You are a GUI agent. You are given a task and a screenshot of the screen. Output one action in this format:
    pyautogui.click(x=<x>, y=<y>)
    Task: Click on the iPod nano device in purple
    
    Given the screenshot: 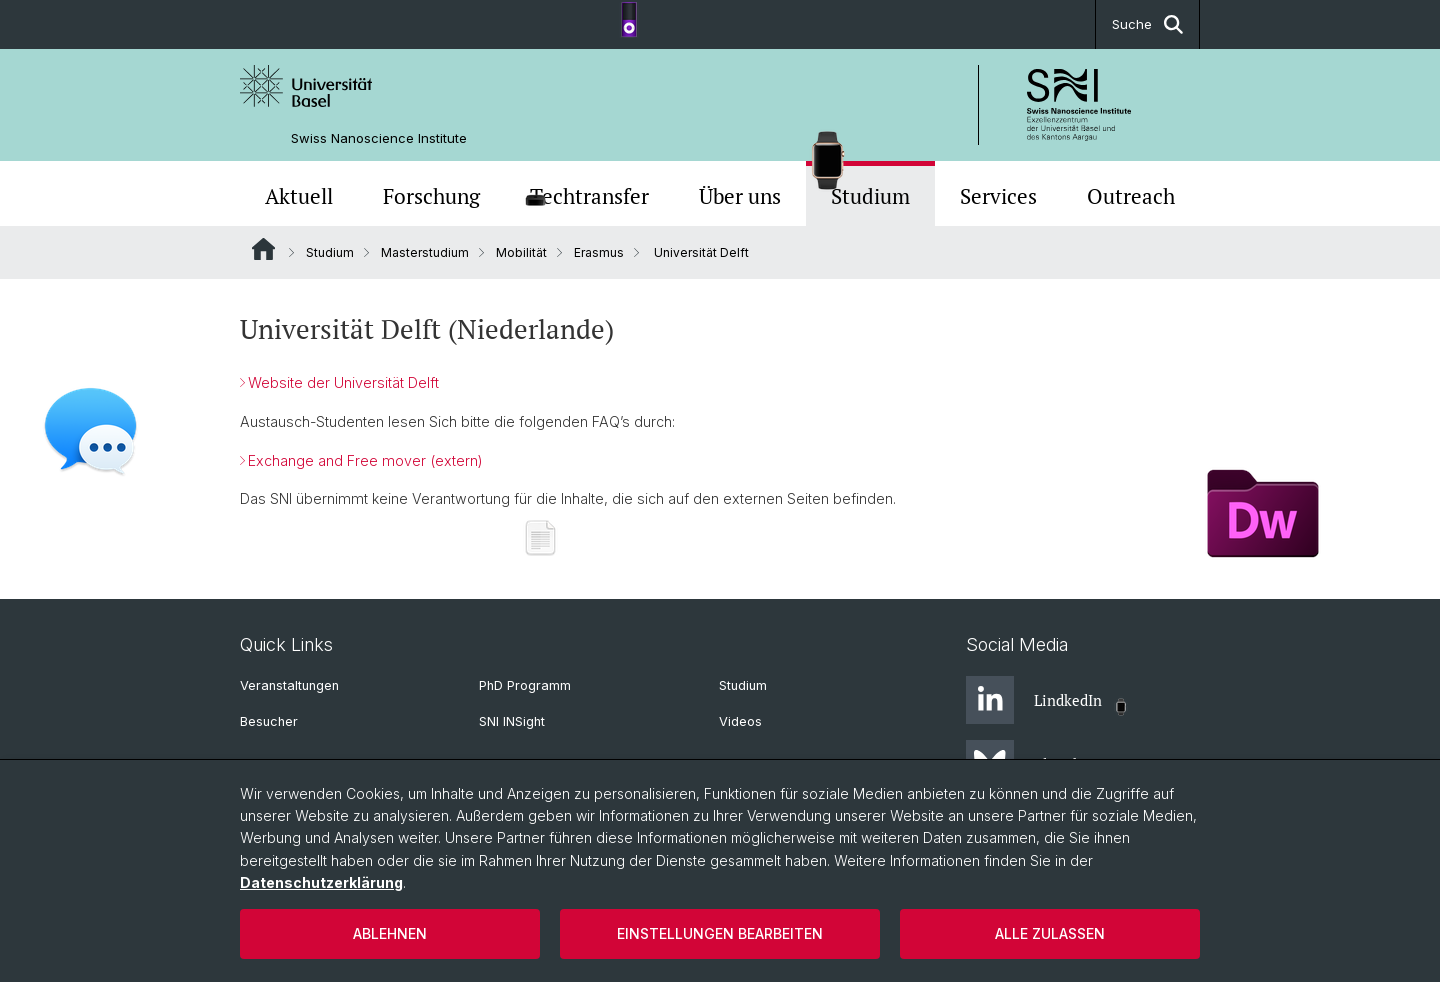 What is the action you would take?
    pyautogui.click(x=629, y=20)
    